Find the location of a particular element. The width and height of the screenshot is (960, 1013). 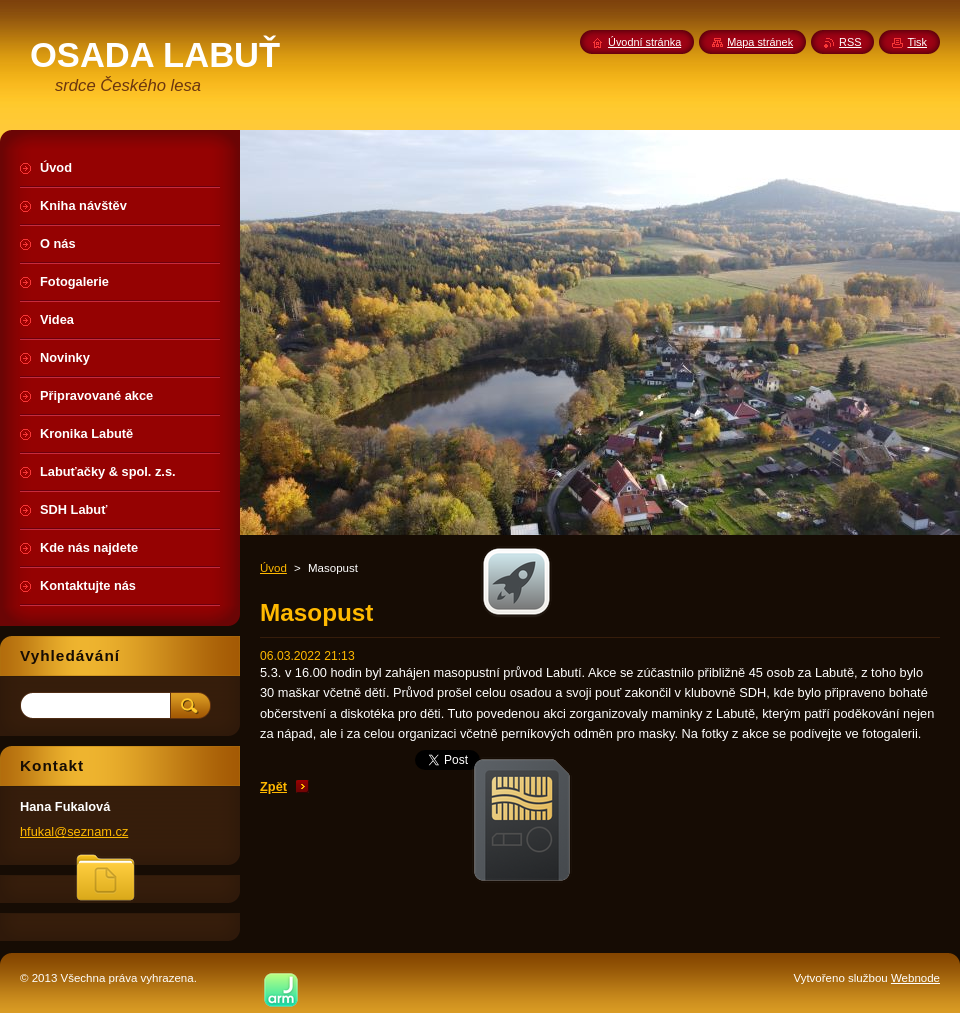

open your documents folder is located at coordinates (105, 877).